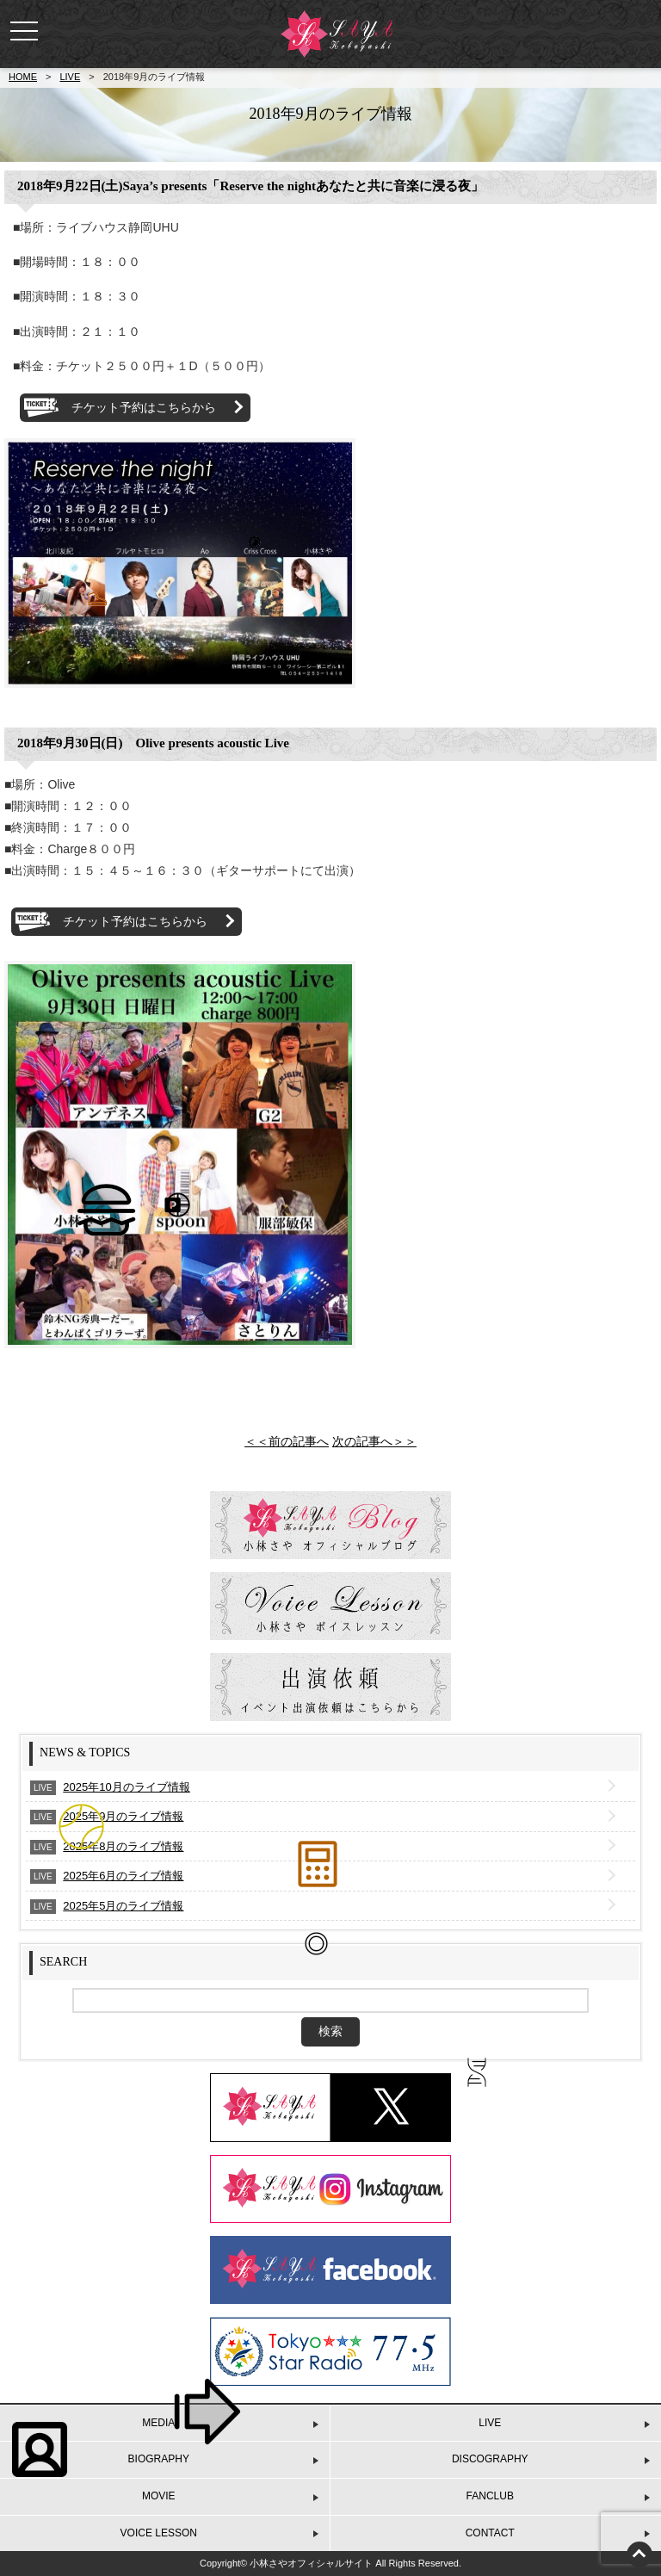 The height and width of the screenshot is (2576, 661). Describe the element at coordinates (176, 1204) in the screenshot. I see `open Microsoft PowerPoint` at that location.